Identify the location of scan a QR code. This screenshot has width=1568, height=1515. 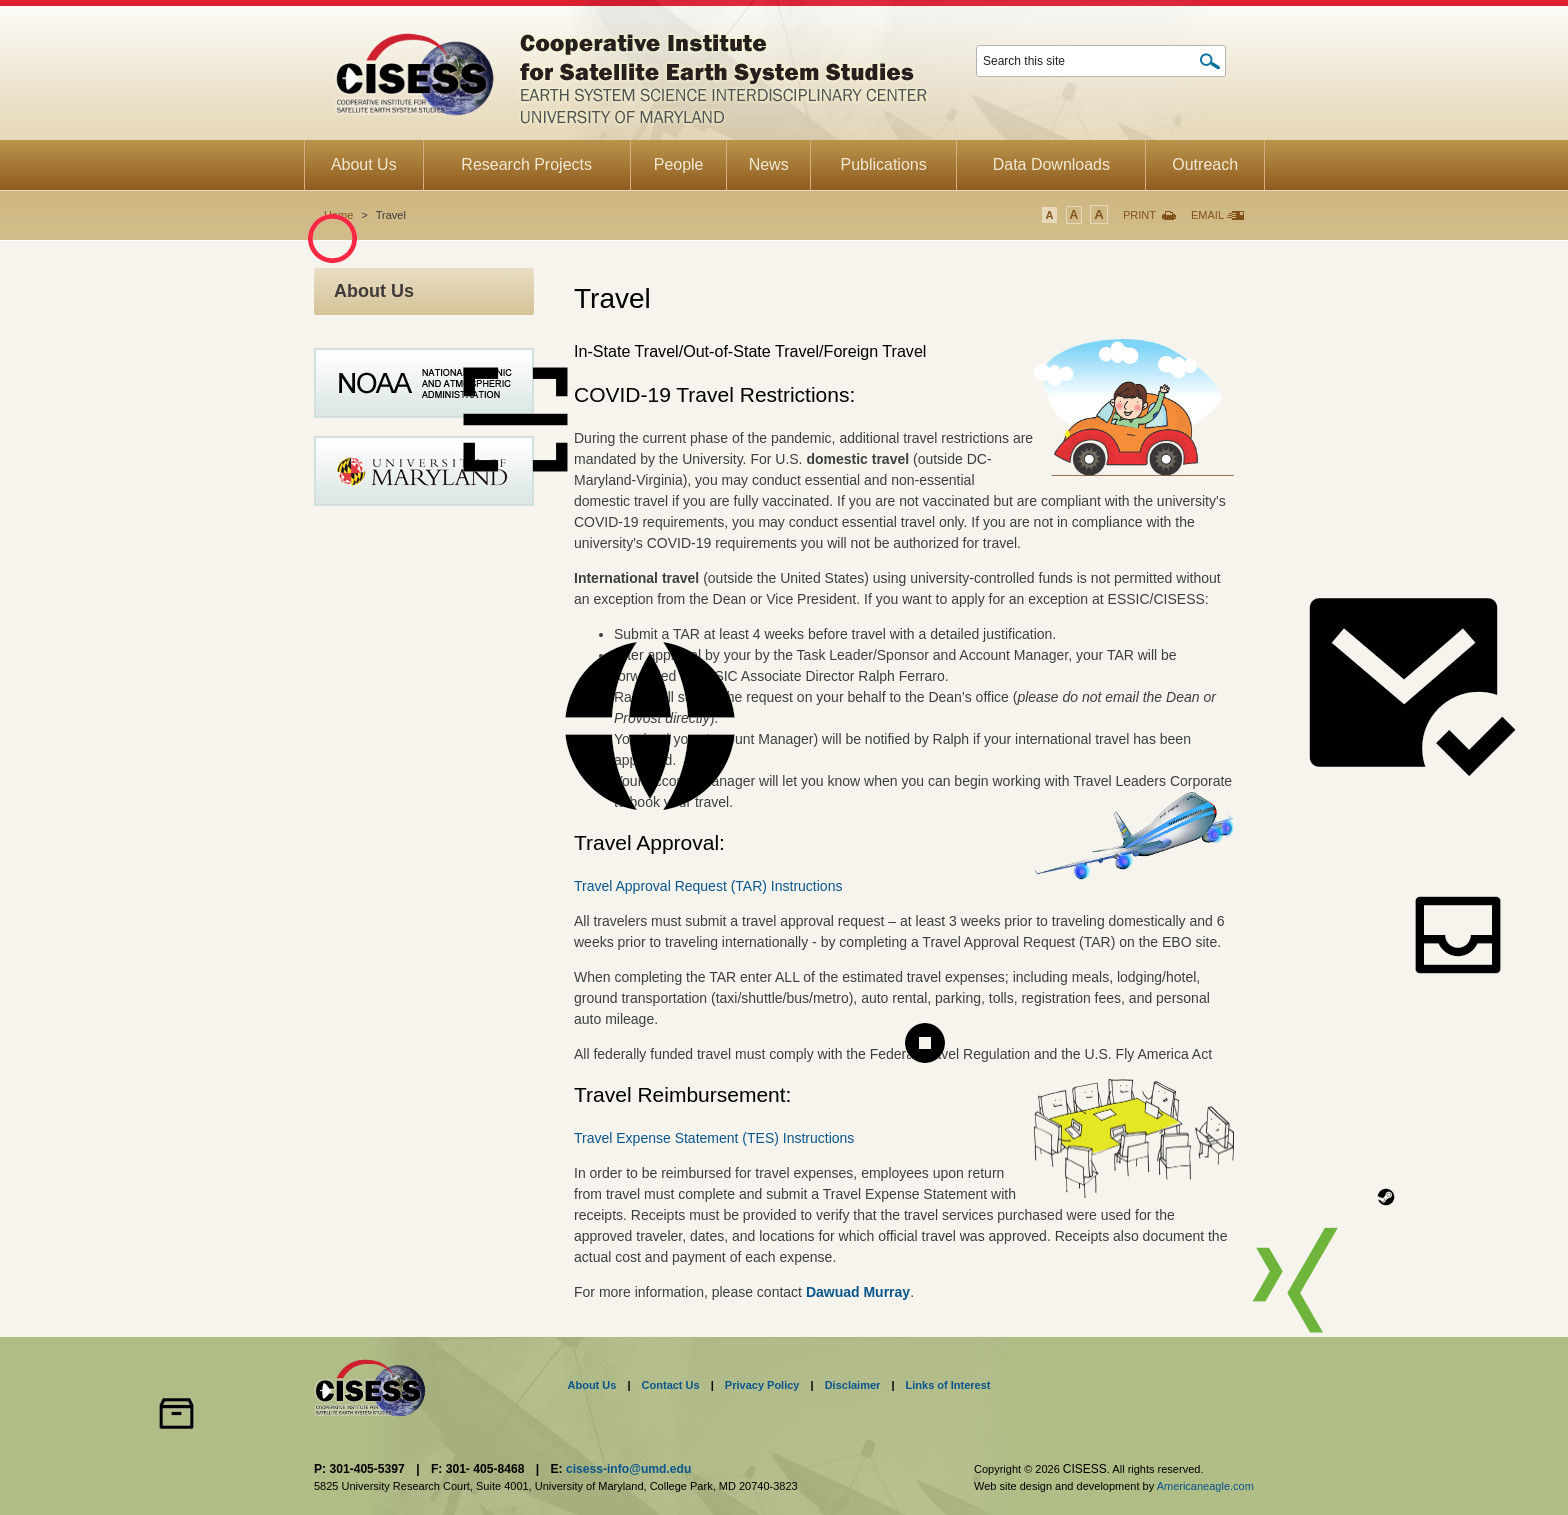
(515, 419).